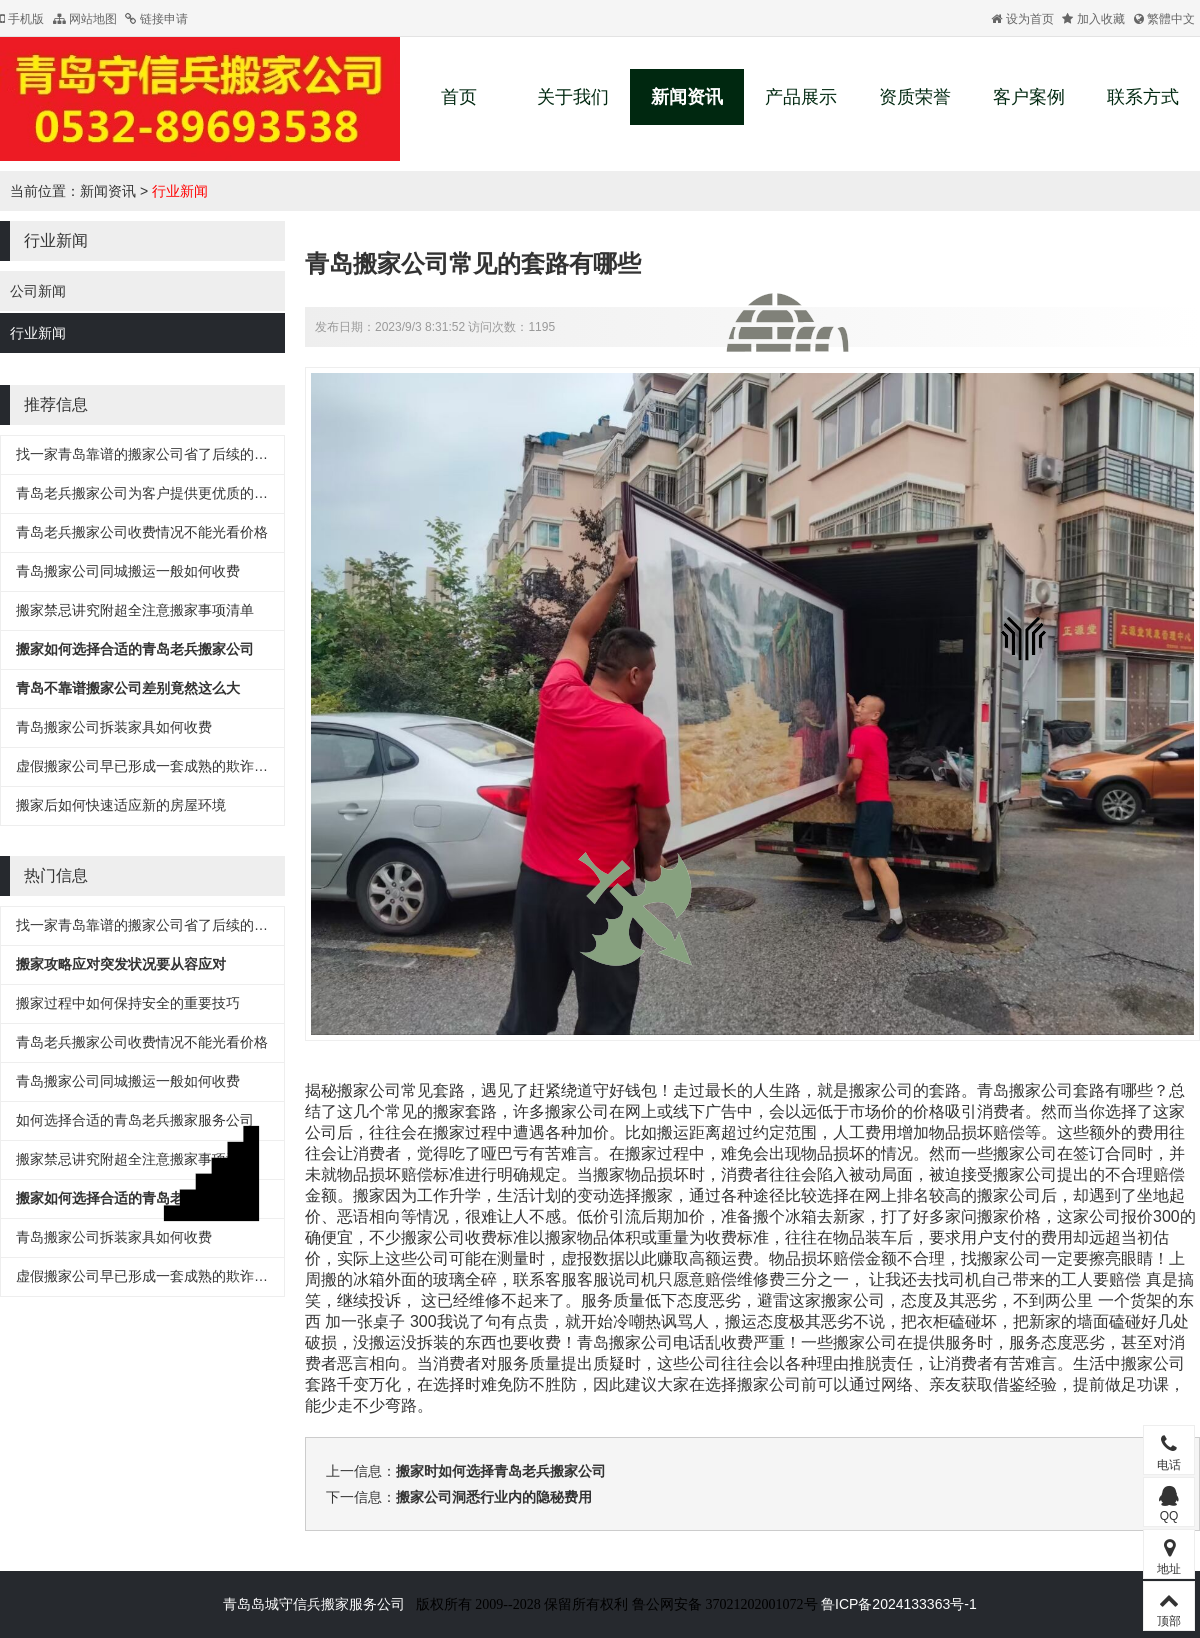  Describe the element at coordinates (211, 1173) in the screenshot. I see `navigate to stairs or stairwell` at that location.